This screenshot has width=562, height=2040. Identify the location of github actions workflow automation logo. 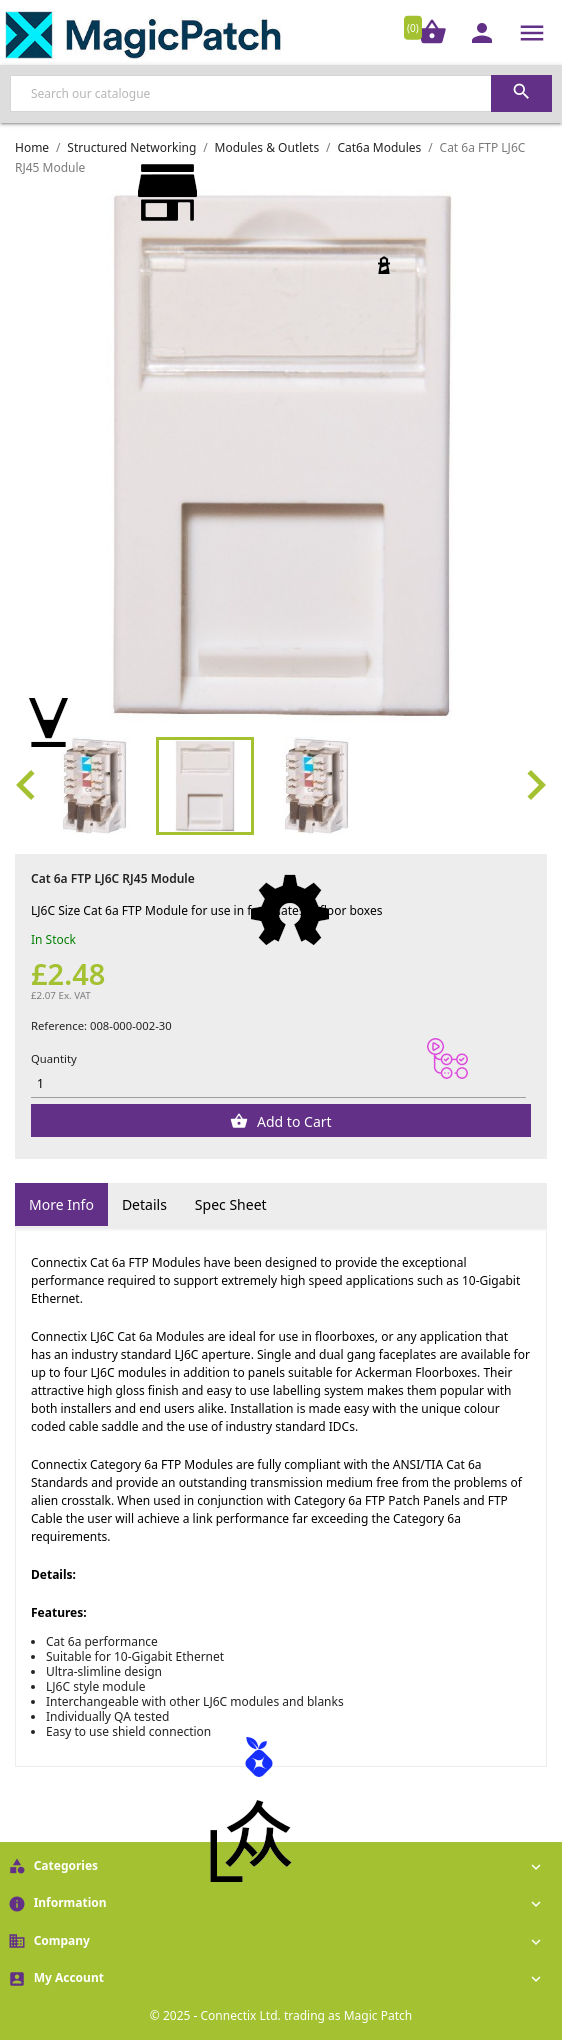
(447, 1058).